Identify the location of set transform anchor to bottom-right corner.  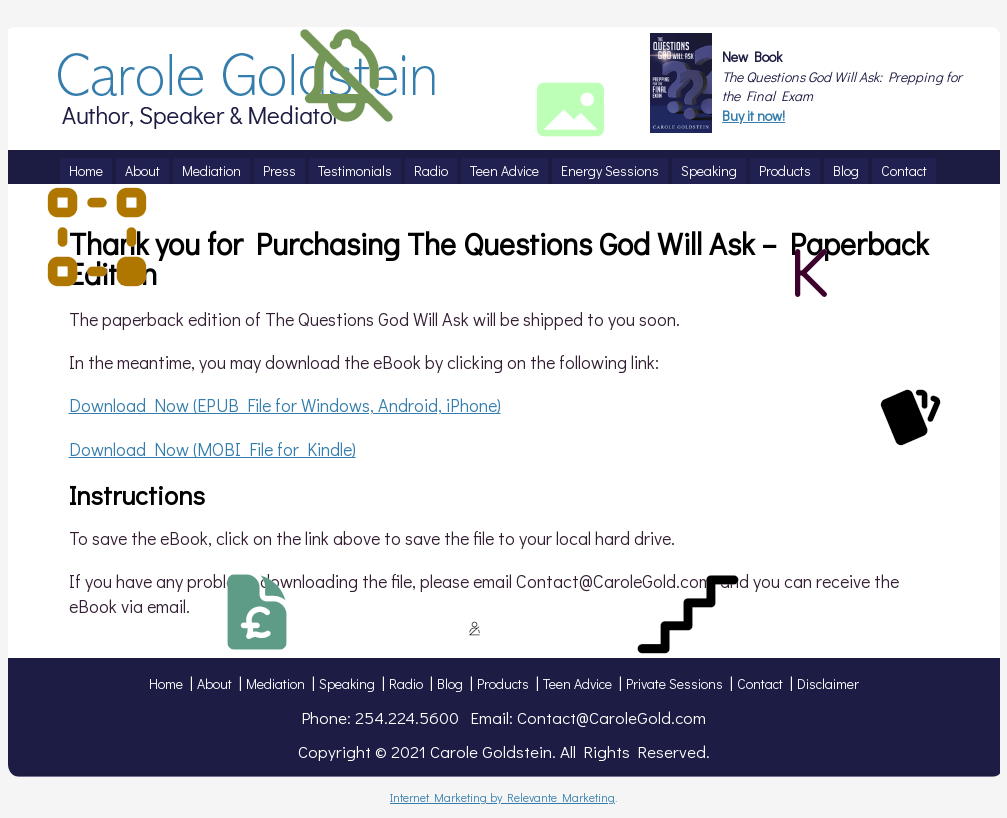
(97, 237).